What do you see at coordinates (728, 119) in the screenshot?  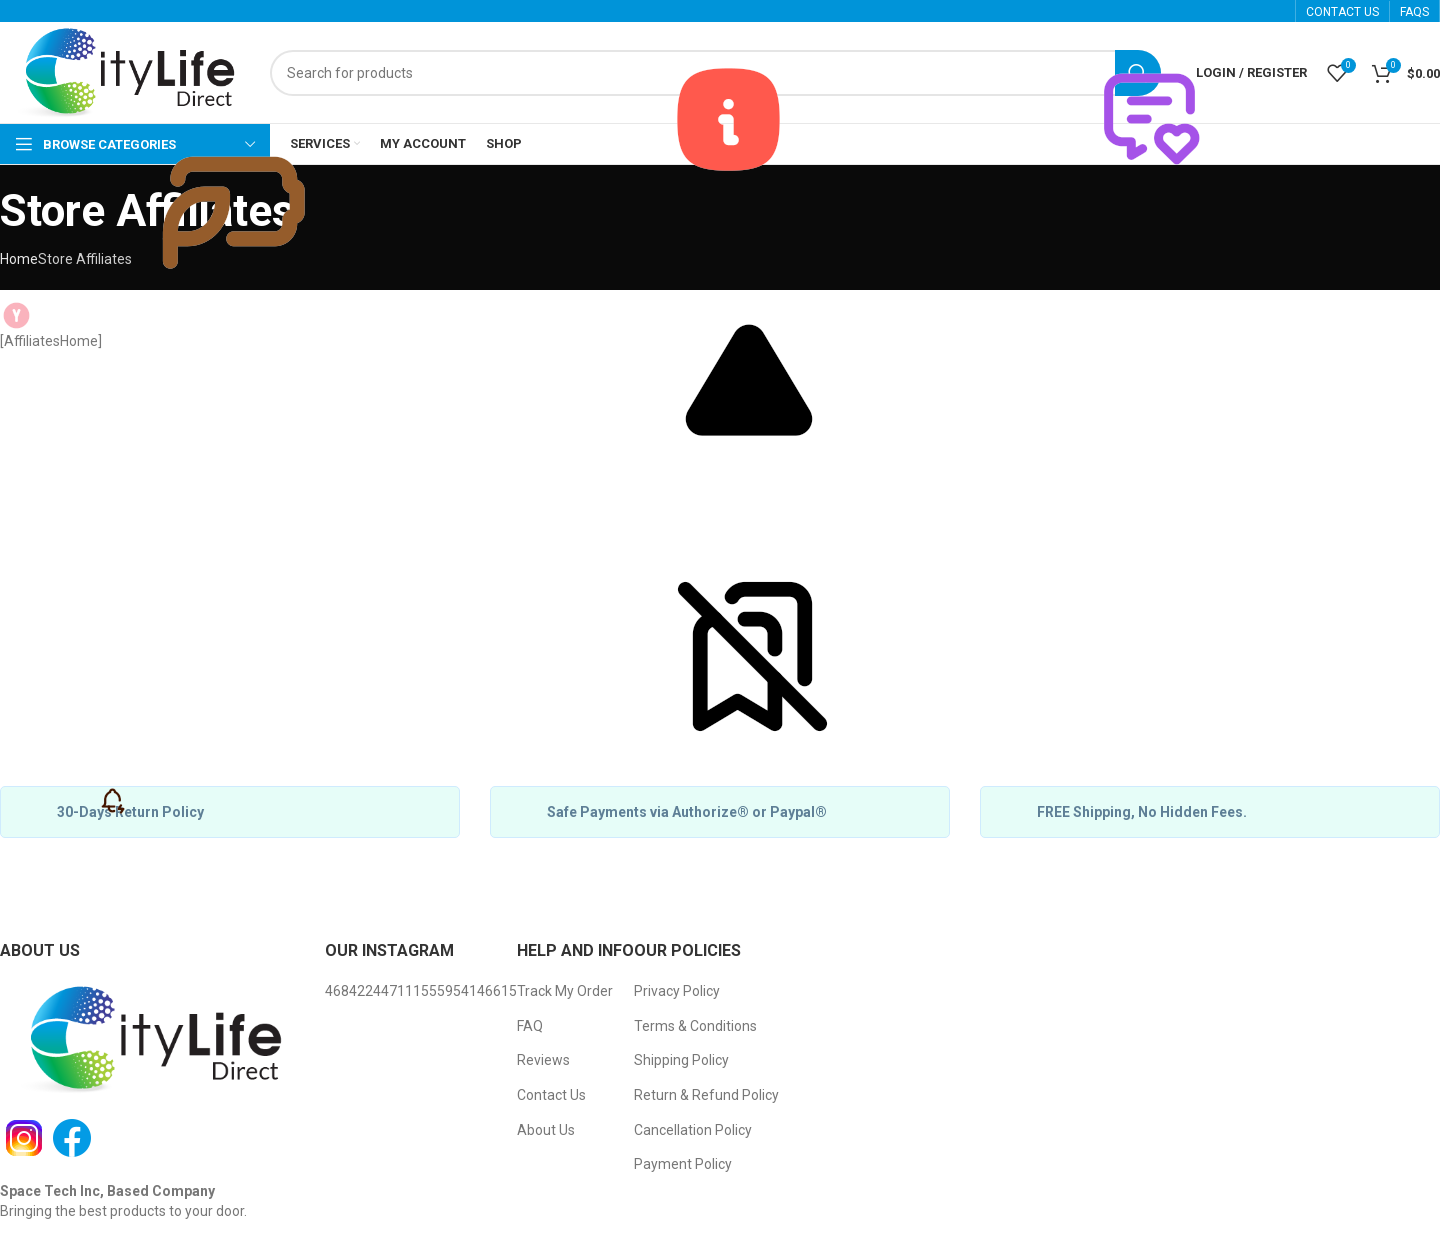 I see `view more information or details` at bounding box center [728, 119].